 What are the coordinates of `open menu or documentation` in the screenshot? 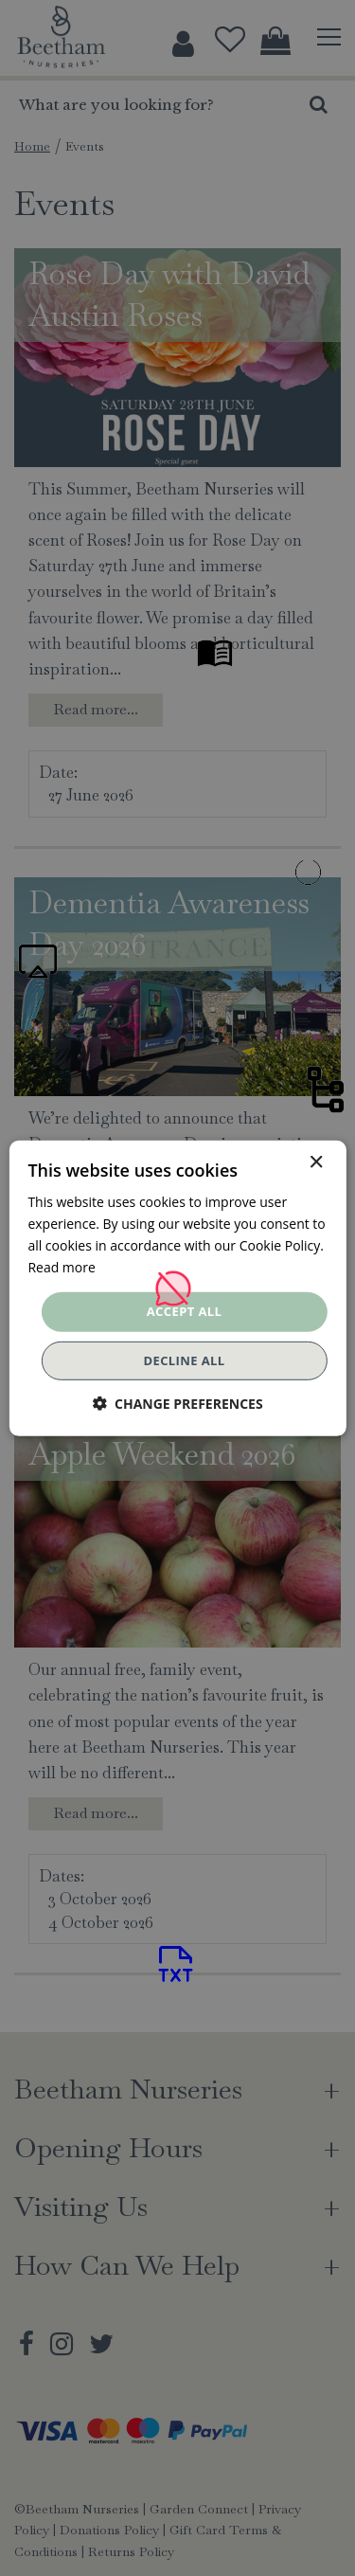 It's located at (215, 652).